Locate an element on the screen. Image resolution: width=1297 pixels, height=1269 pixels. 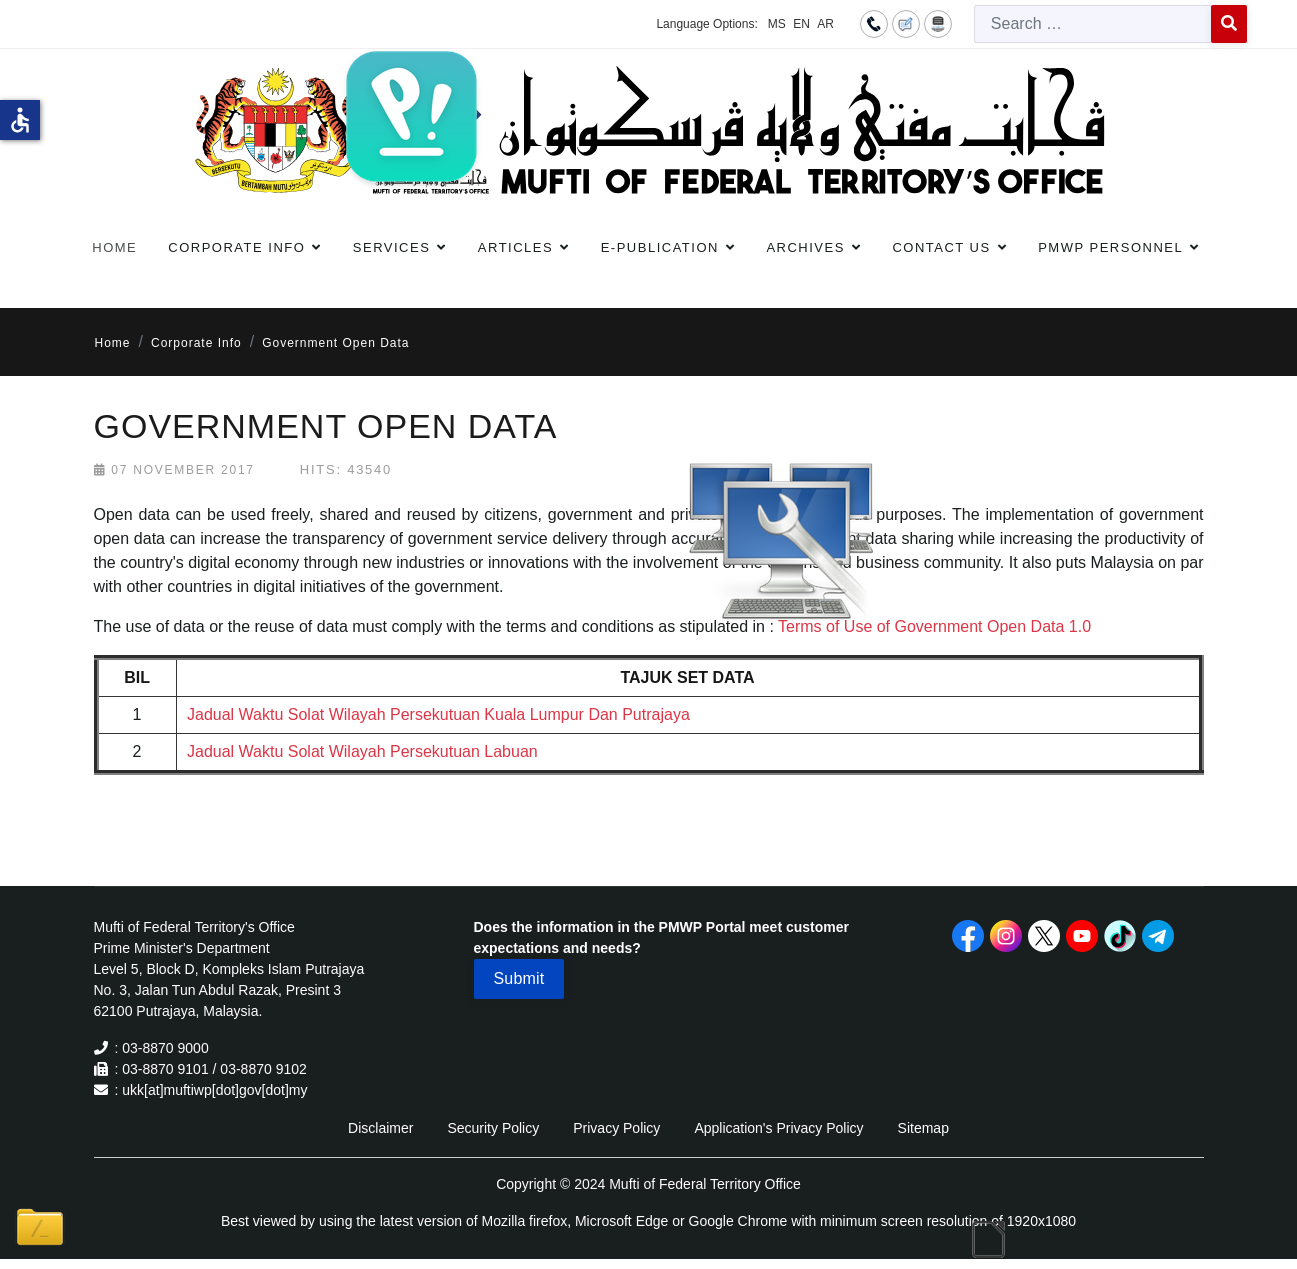
access the root directory or top-level folder is located at coordinates (40, 1227).